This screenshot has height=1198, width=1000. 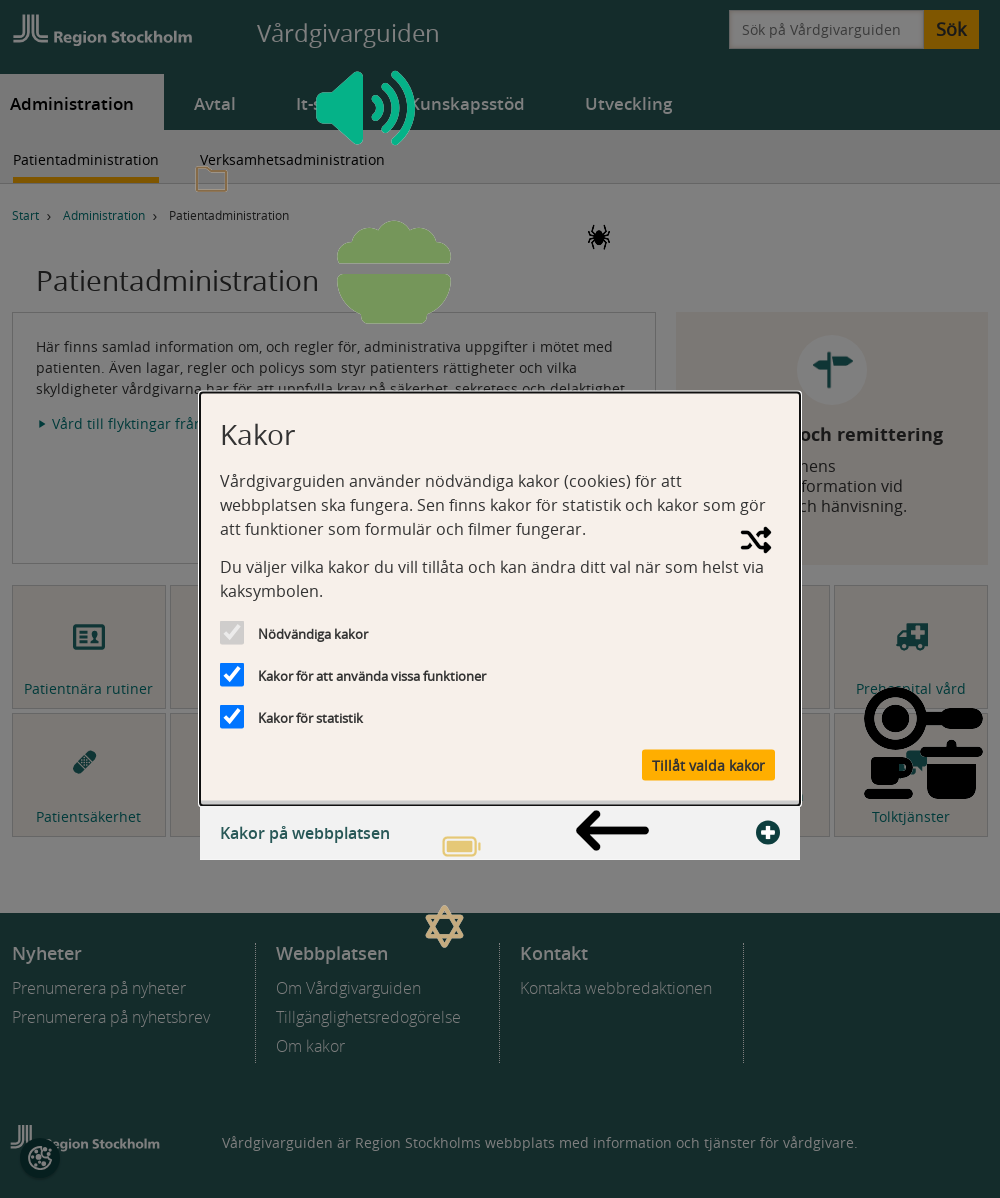 I want to click on volume is set to high, so click(x=363, y=108).